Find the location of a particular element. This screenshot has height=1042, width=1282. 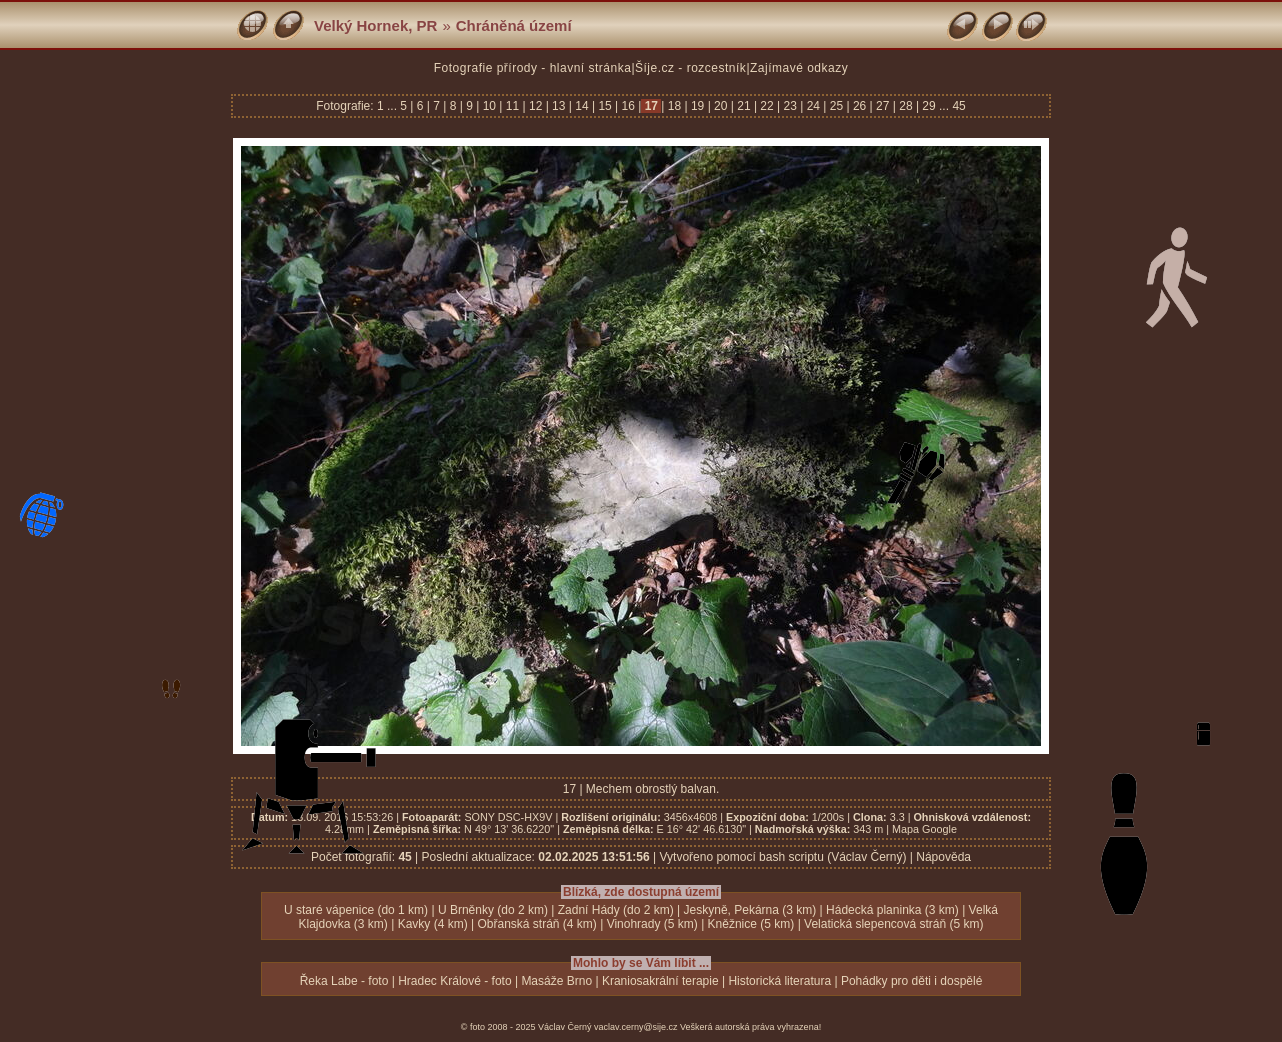

access bowling game or activity is located at coordinates (1124, 844).